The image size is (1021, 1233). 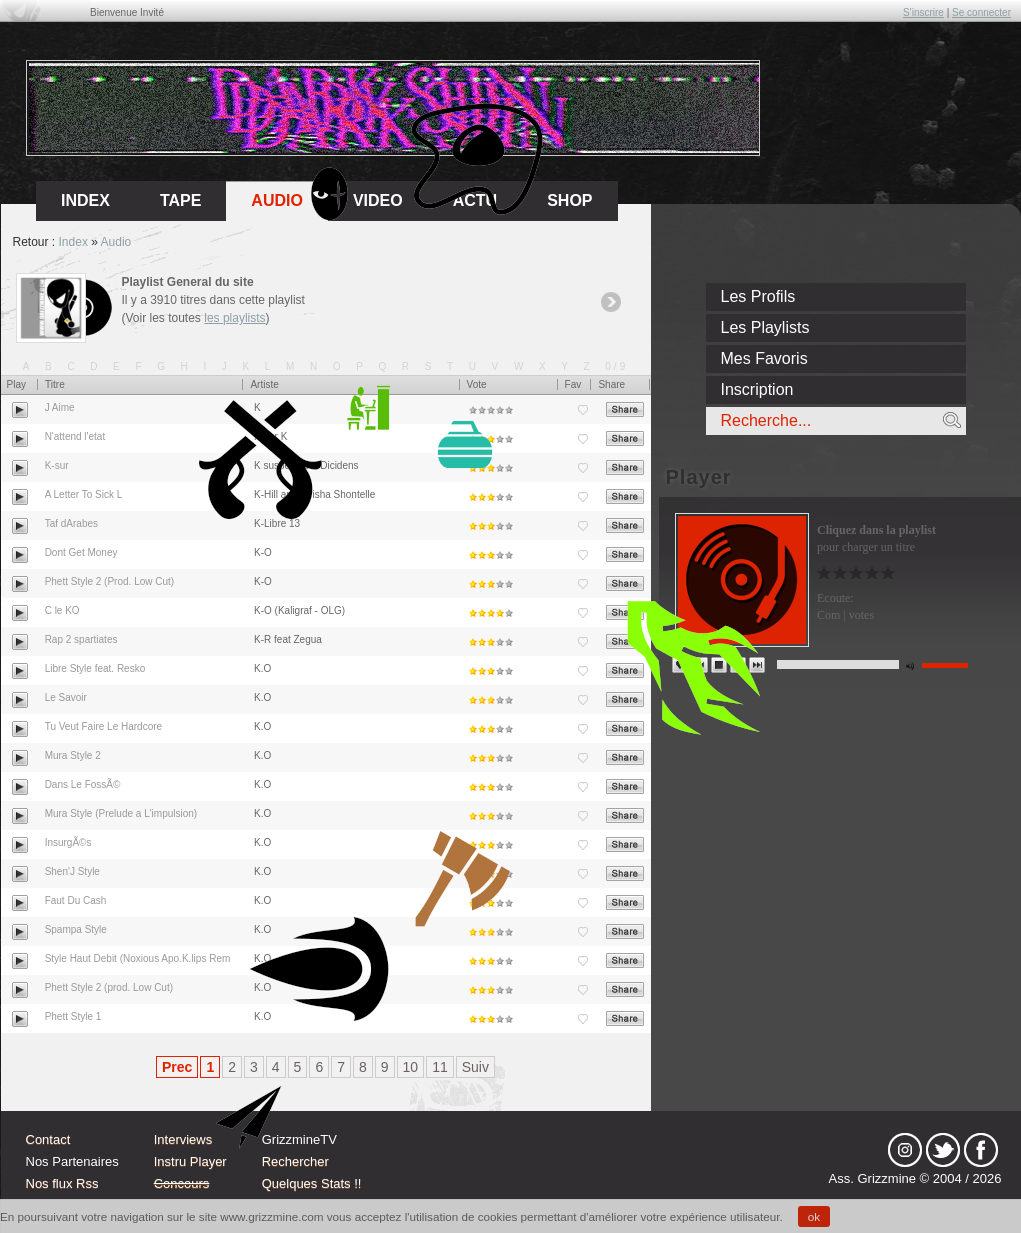 I want to click on ingredient icon for cooking or recipe apps, so click(x=477, y=153).